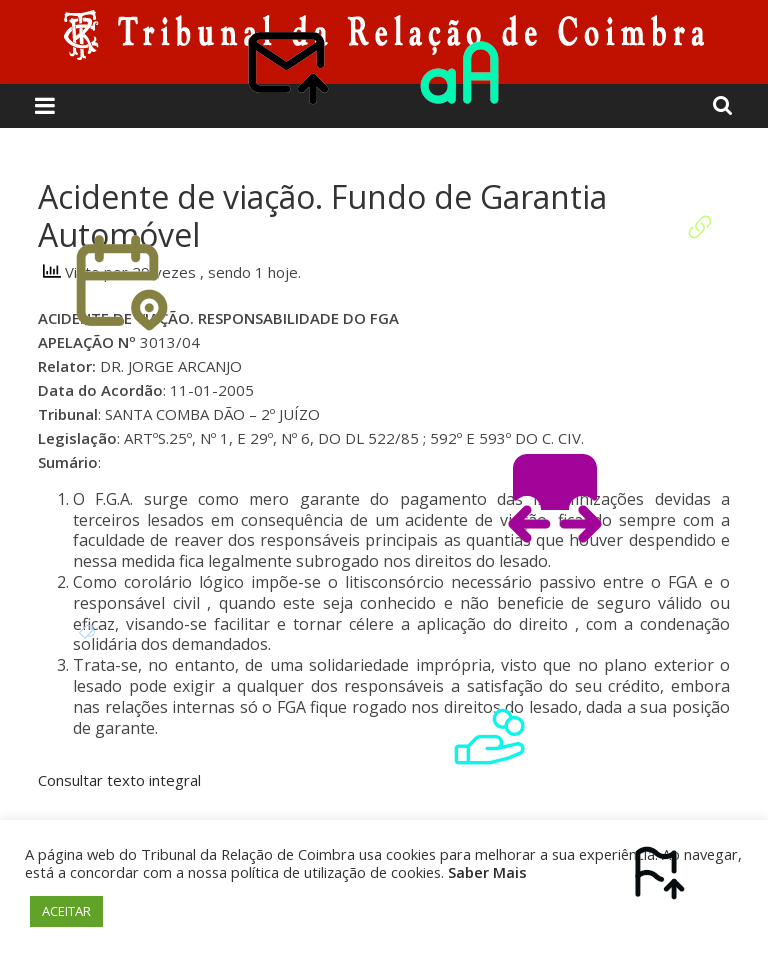 The image size is (768, 957). I want to click on upload or send an email, so click(286, 62).